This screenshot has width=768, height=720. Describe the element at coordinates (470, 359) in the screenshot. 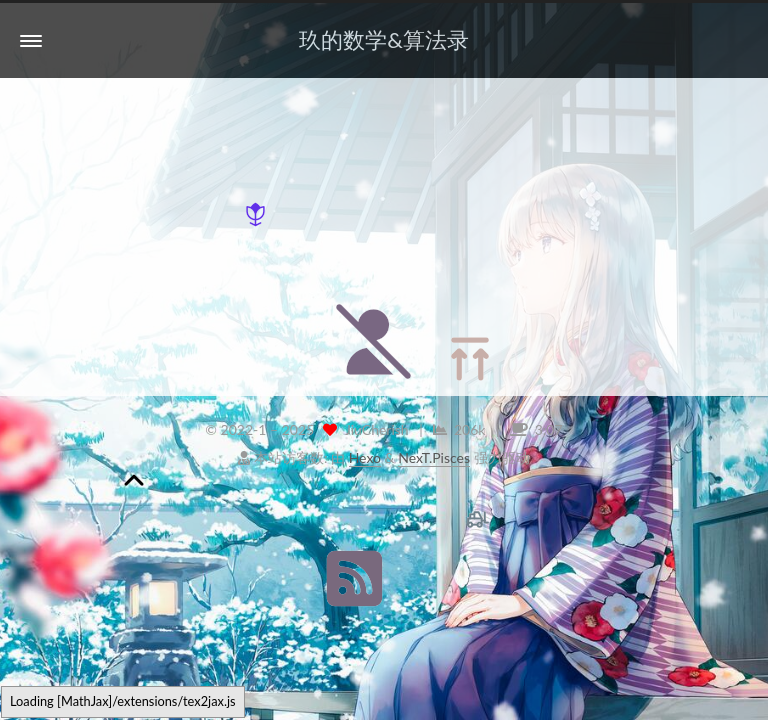

I see `upload multiple files` at that location.